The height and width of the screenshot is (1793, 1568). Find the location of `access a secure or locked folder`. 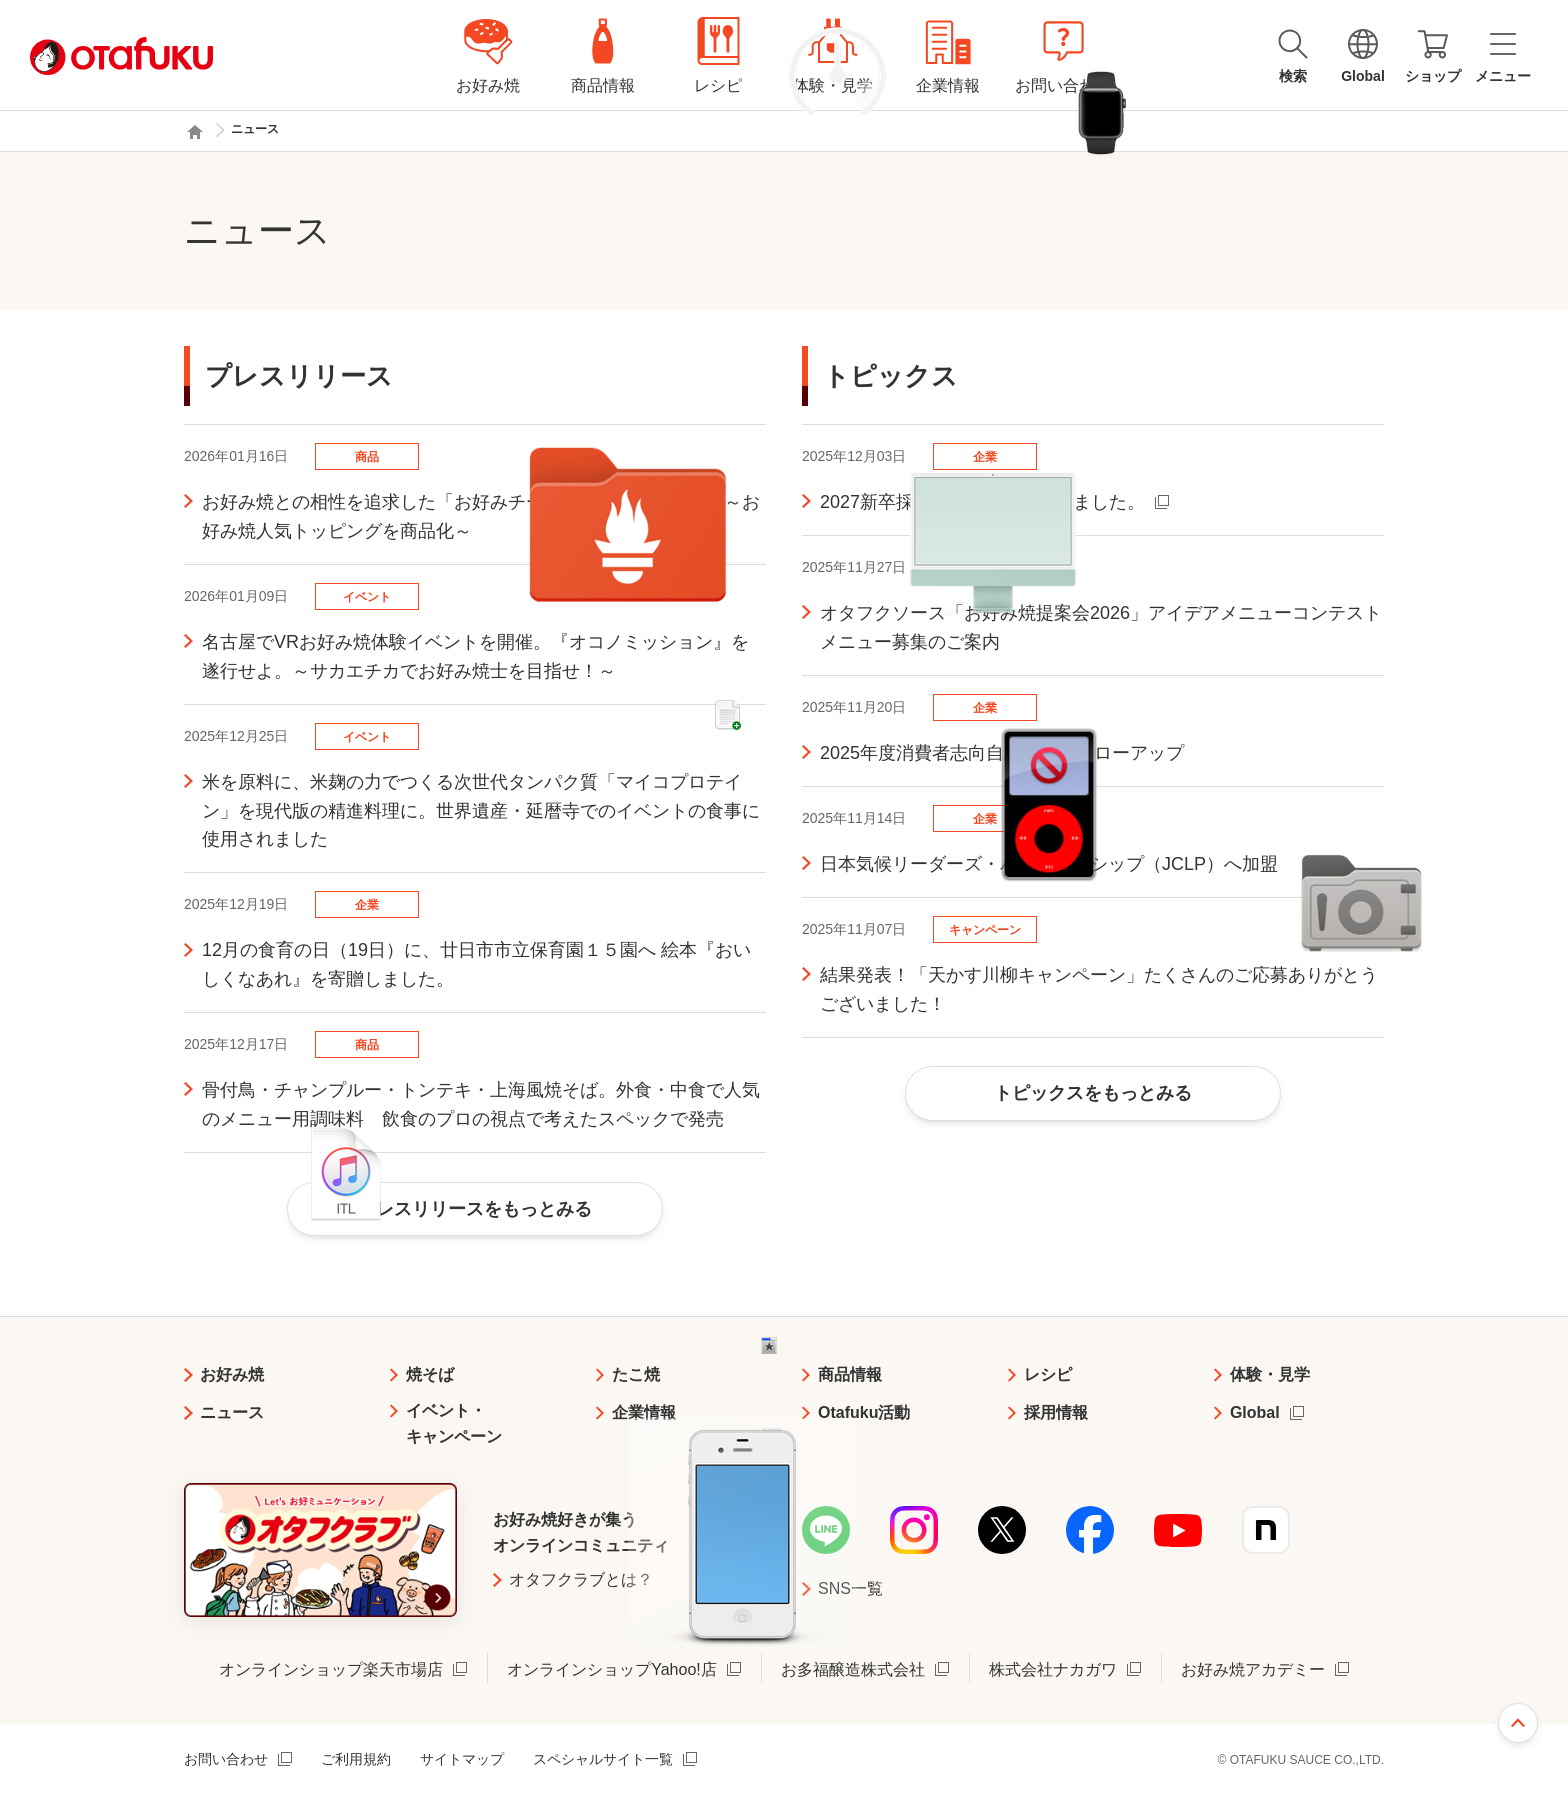

access a secure or locked folder is located at coordinates (1361, 905).